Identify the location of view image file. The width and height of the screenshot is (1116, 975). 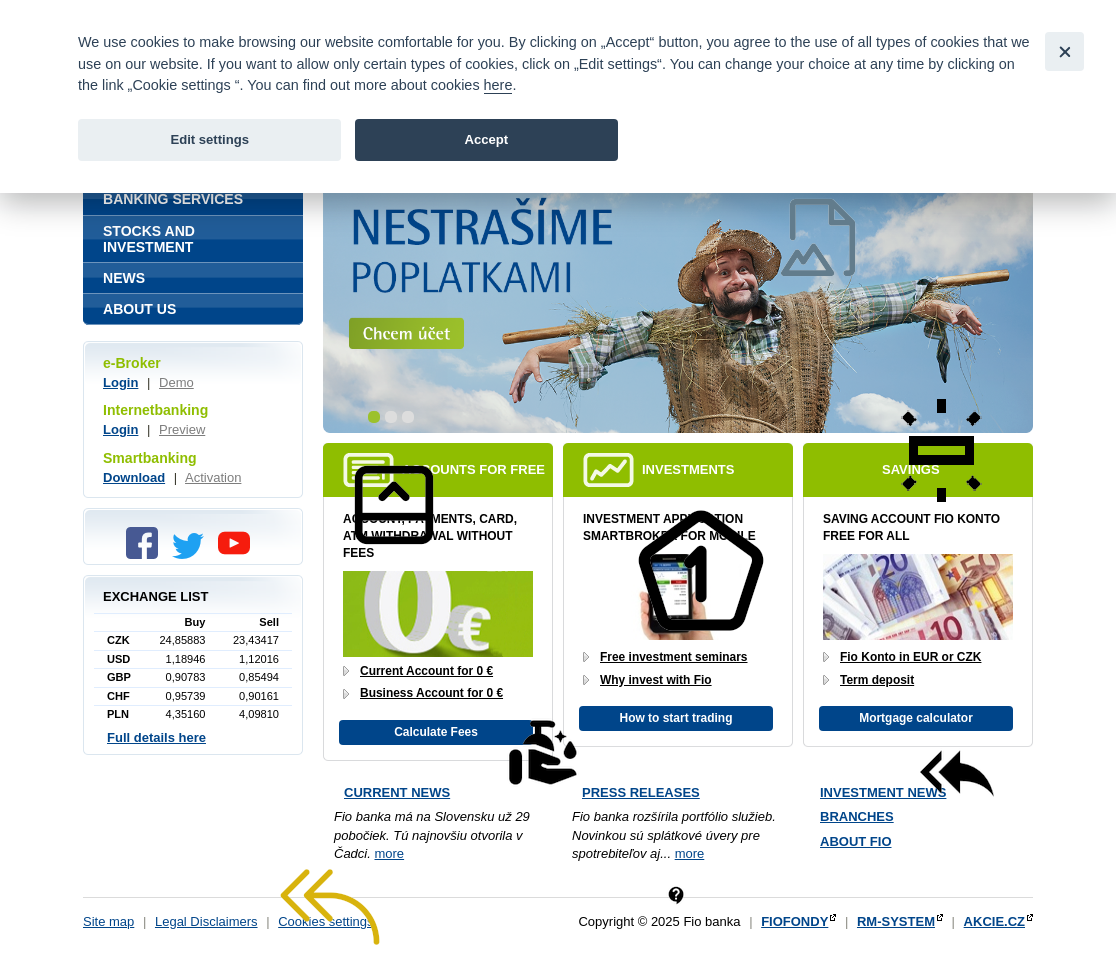
(822, 237).